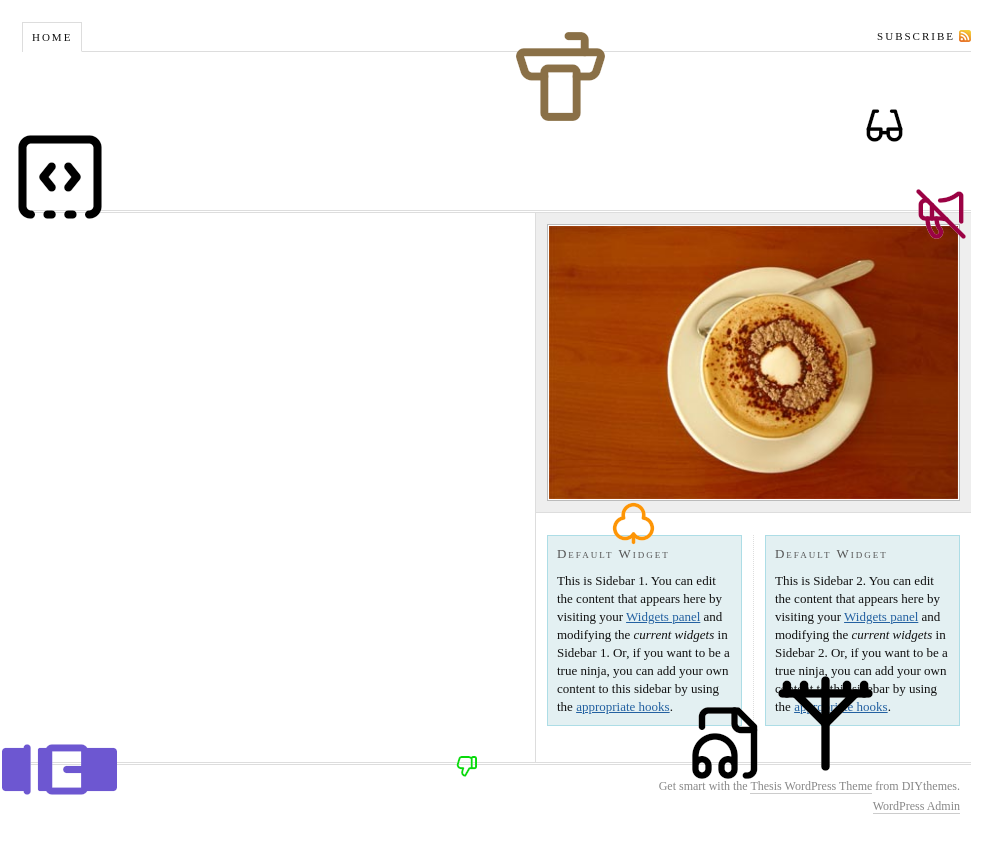 The image size is (993, 849). I want to click on playing card suit symbol for clubs, so click(633, 523).